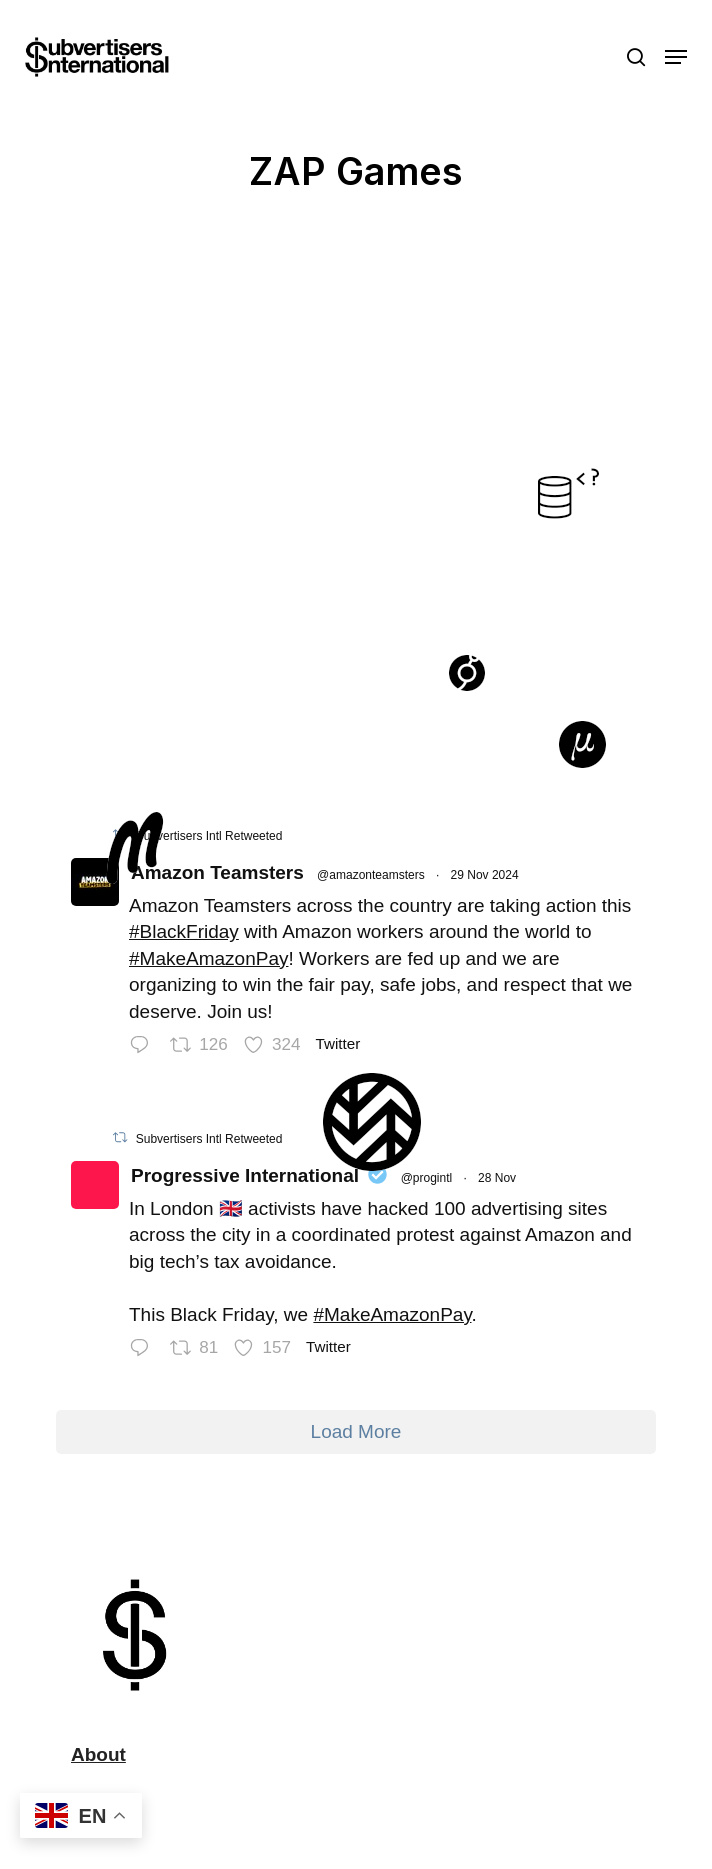 This screenshot has width=712, height=1869. Describe the element at coordinates (568, 493) in the screenshot. I see `open adminer database management tool` at that location.